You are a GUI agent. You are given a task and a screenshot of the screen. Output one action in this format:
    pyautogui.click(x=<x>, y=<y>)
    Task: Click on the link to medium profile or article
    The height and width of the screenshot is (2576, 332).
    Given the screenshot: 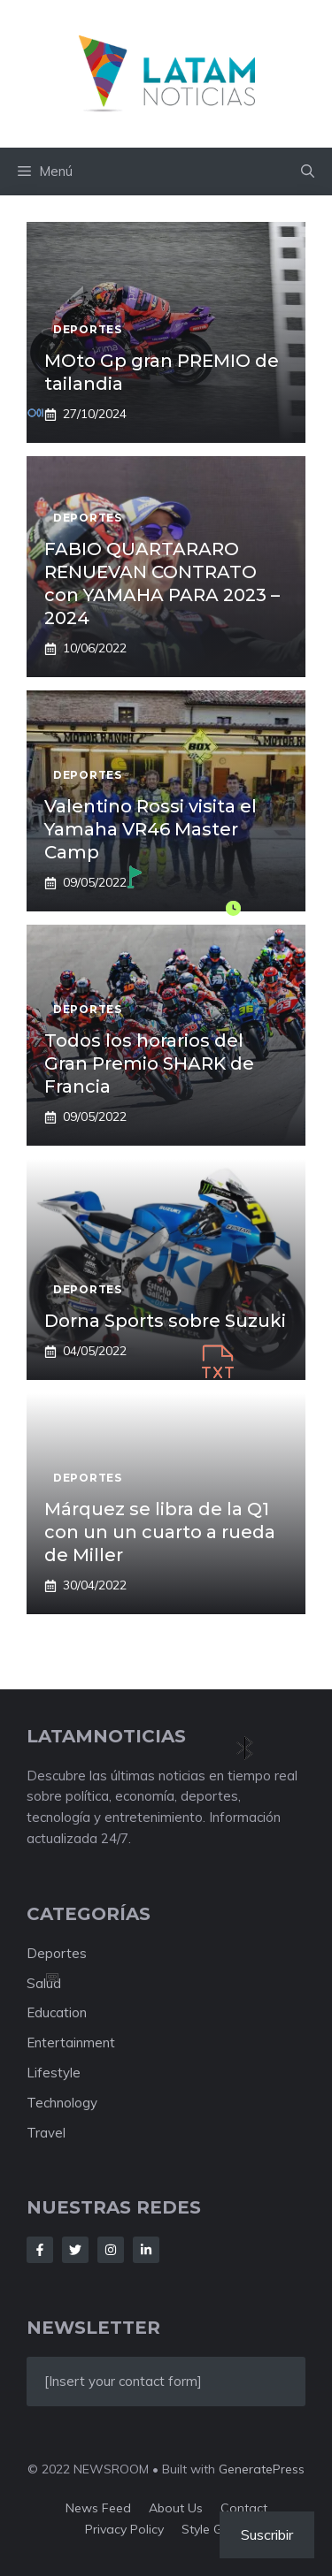 What is the action you would take?
    pyautogui.click(x=35, y=413)
    